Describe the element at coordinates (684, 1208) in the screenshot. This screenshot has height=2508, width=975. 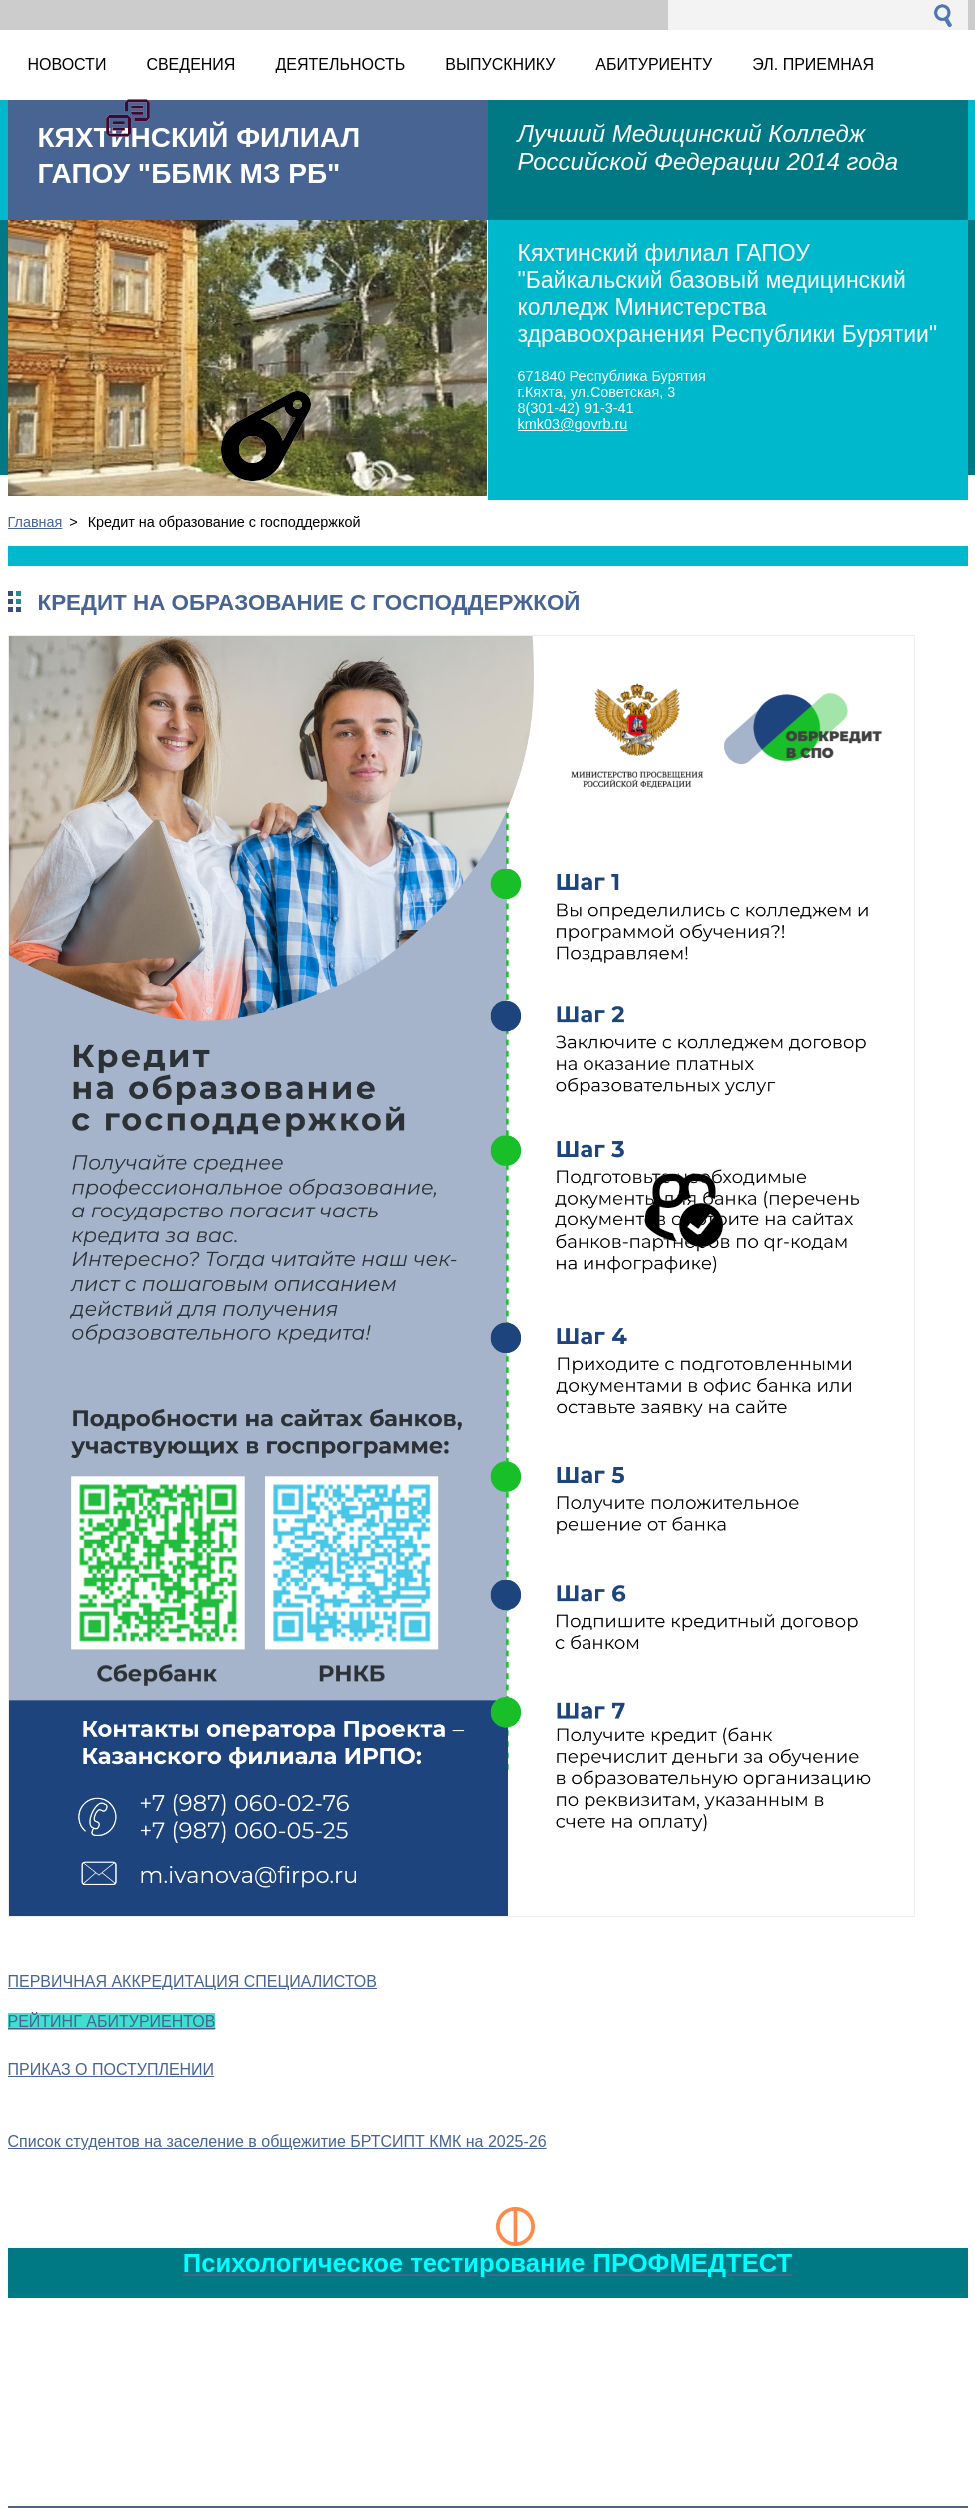
I see `github copilot connection successful` at that location.